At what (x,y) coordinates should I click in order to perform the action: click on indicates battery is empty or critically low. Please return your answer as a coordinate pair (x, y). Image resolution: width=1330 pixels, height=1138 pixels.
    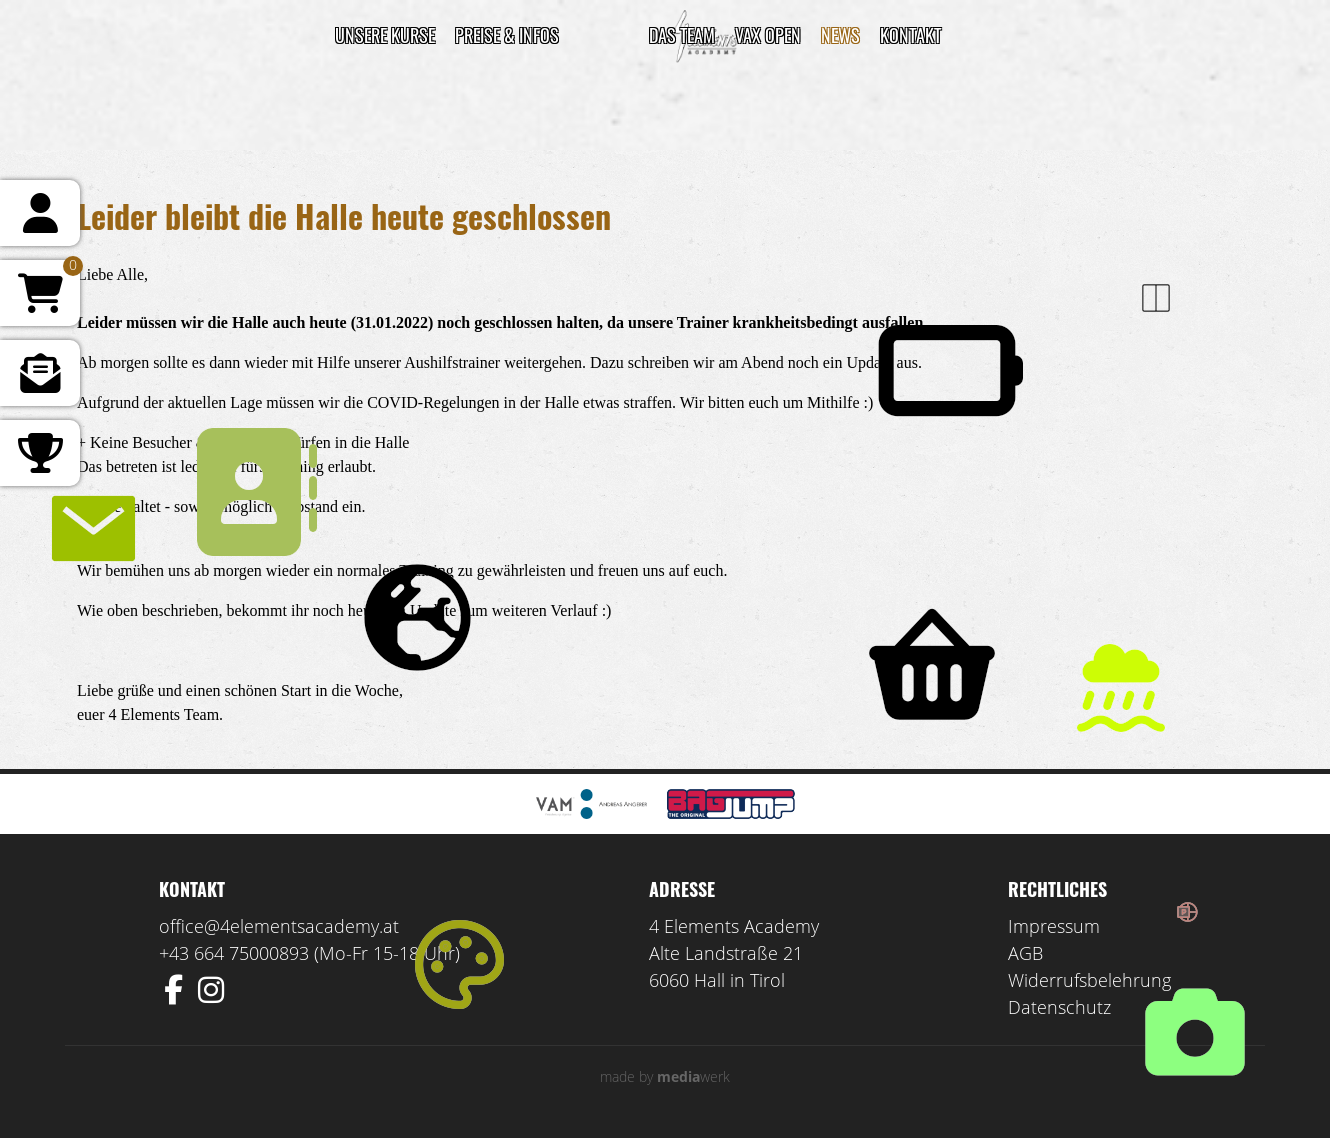
    Looking at the image, I should click on (947, 363).